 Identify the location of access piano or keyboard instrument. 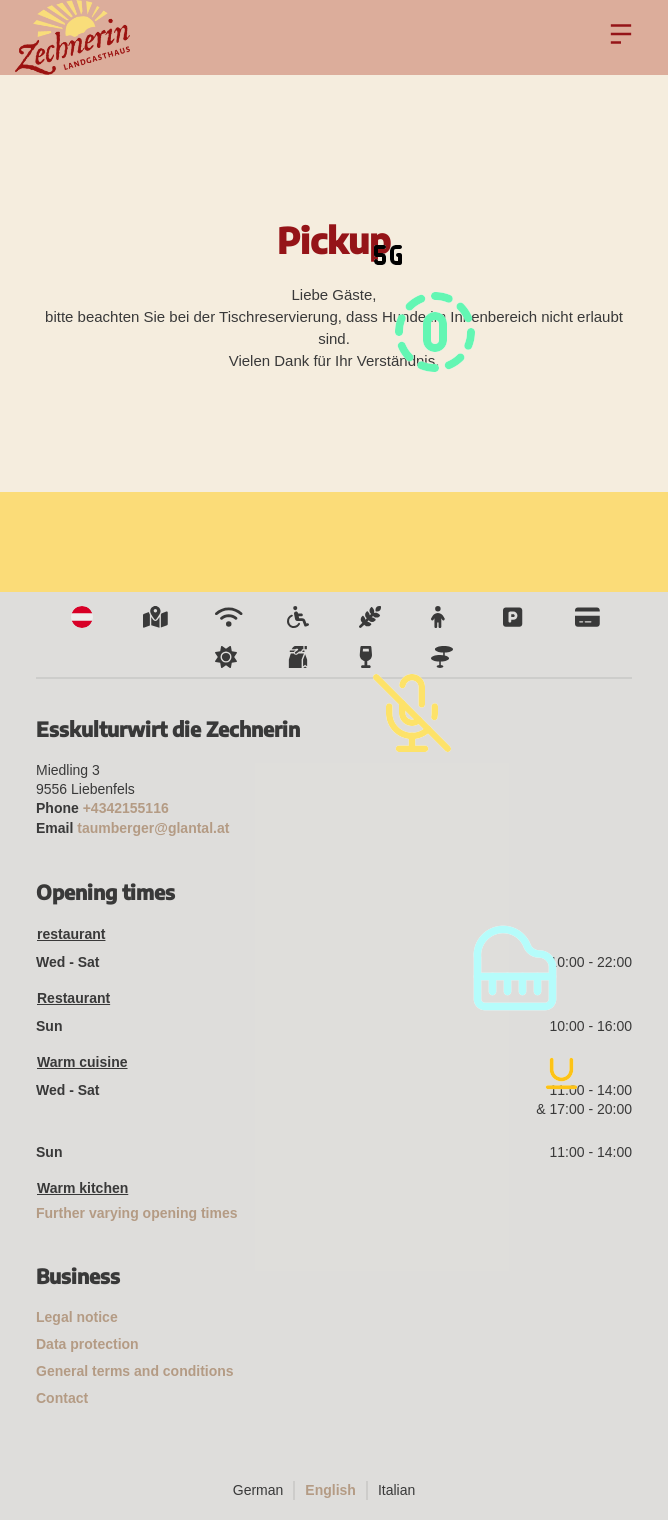
(515, 969).